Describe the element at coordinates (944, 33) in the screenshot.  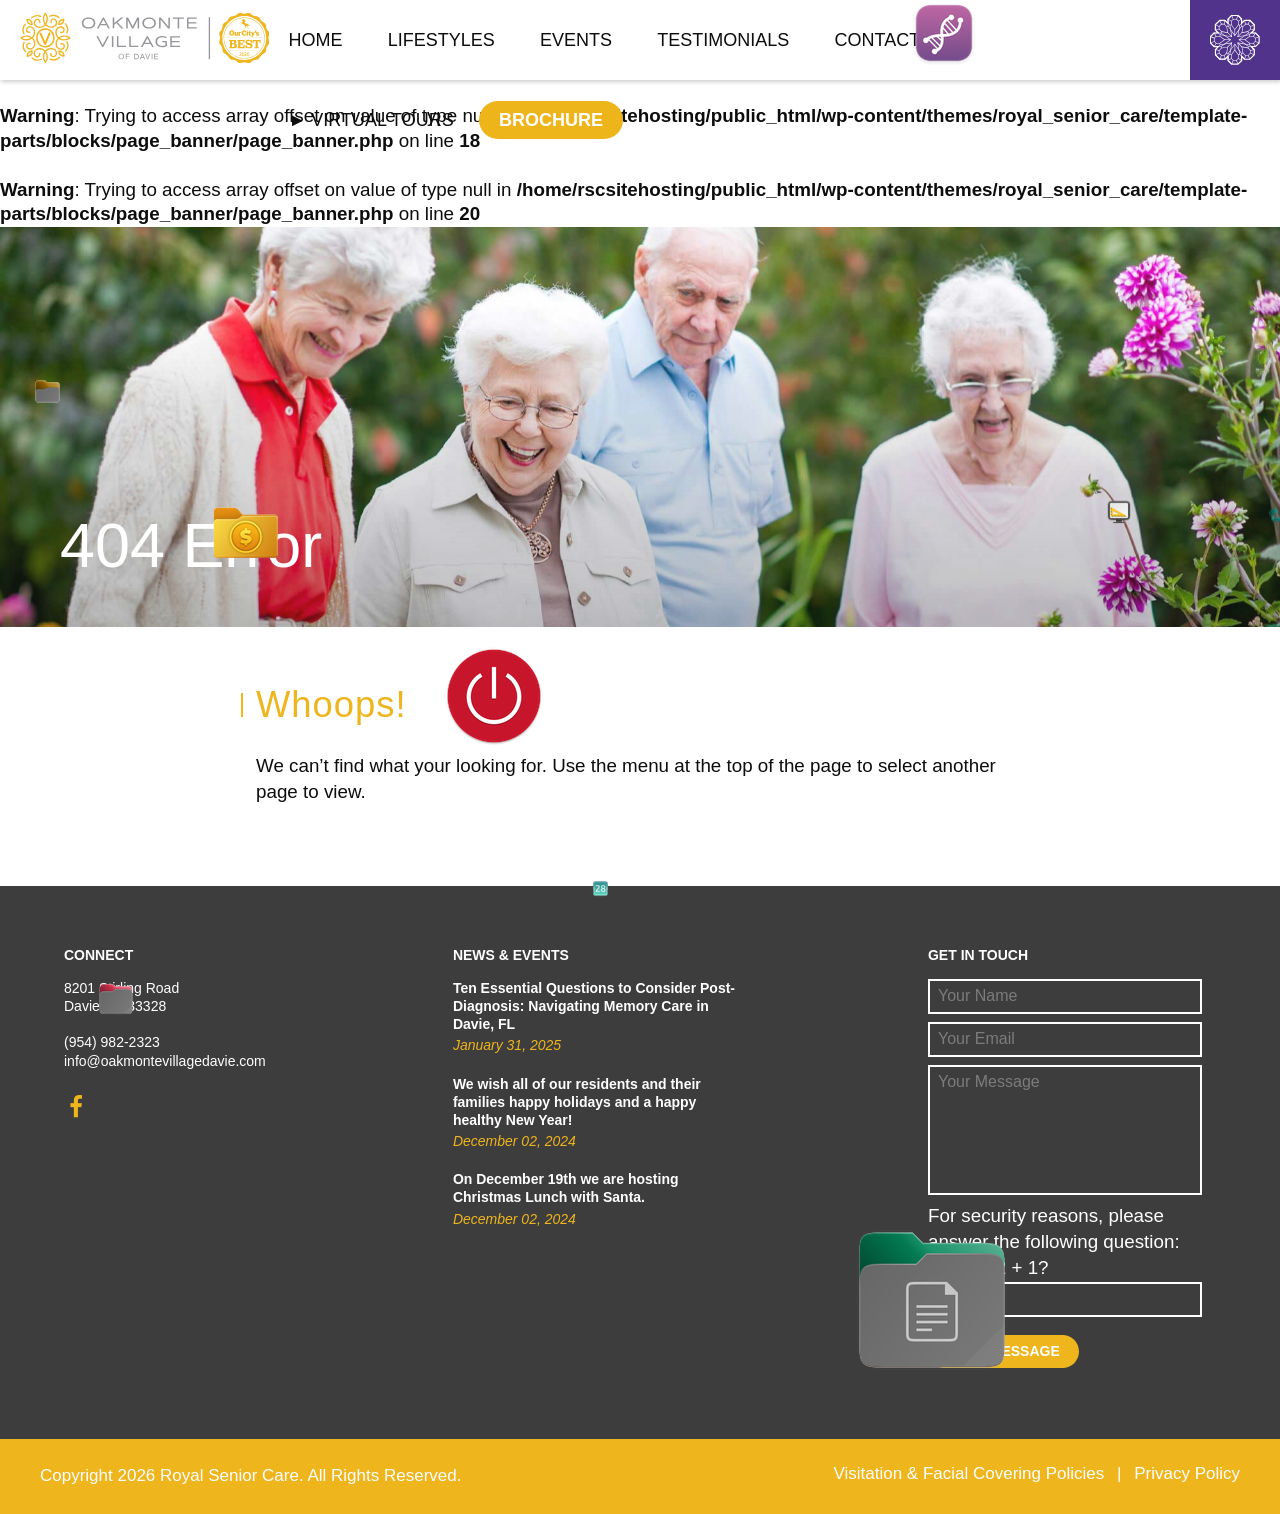
I see `open science and education applications` at that location.